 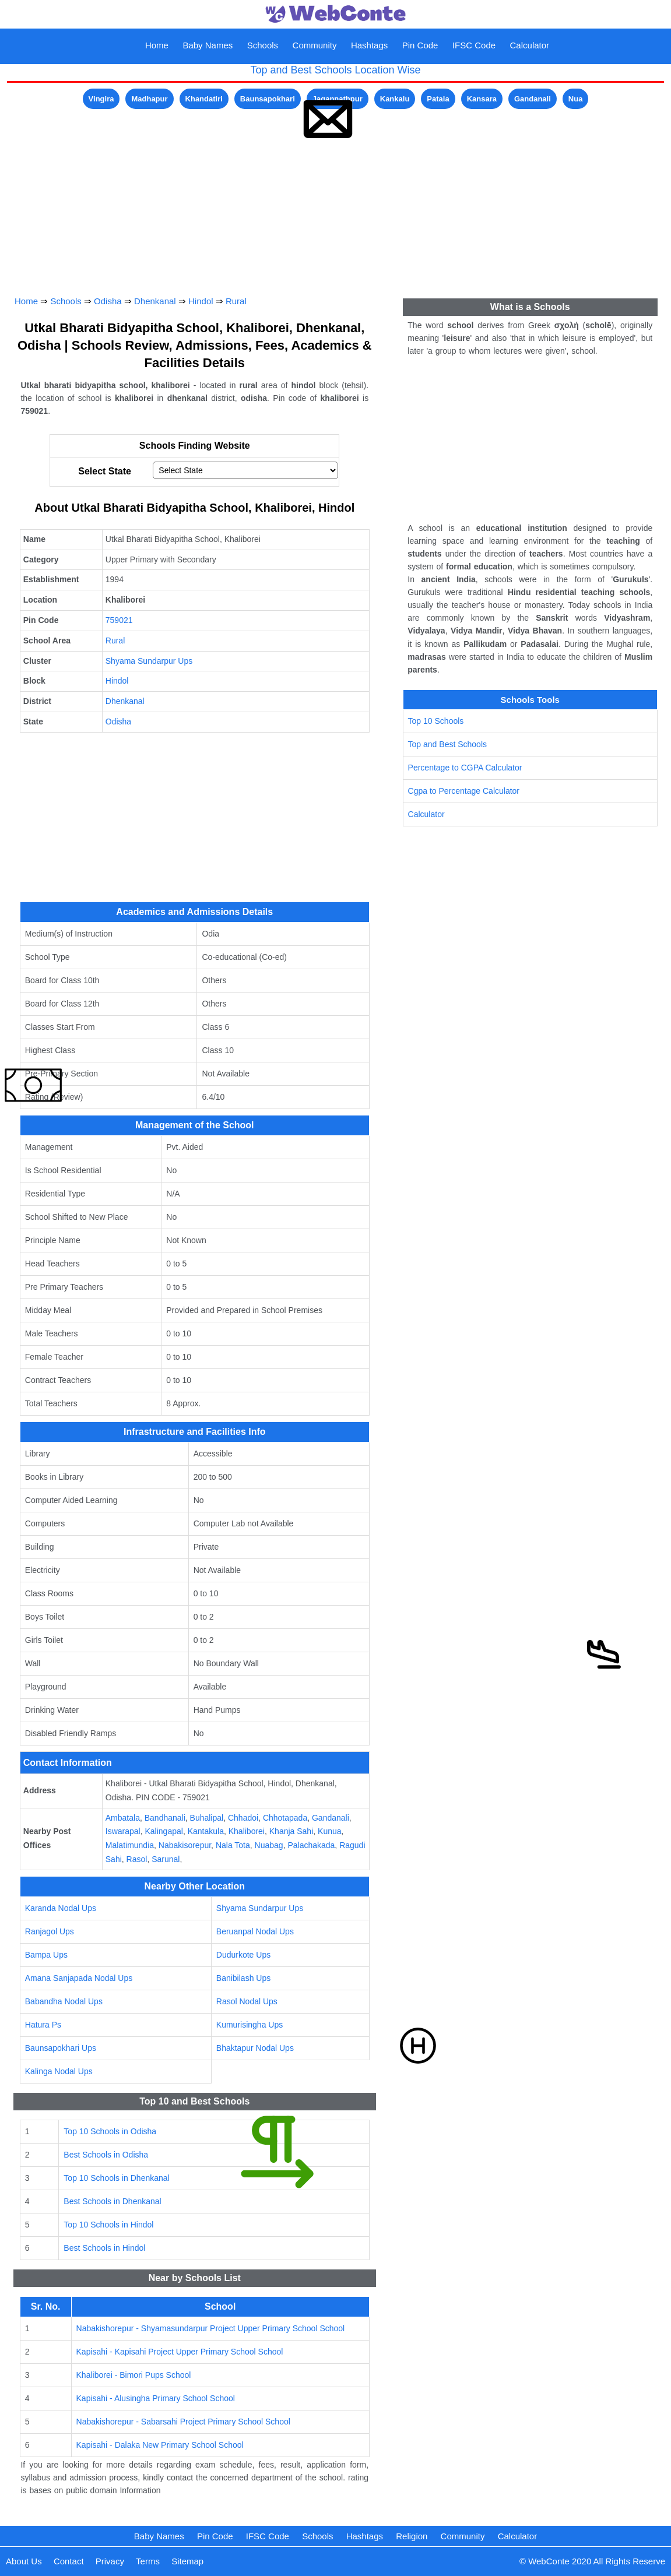 I want to click on open your inbox, so click(x=328, y=119).